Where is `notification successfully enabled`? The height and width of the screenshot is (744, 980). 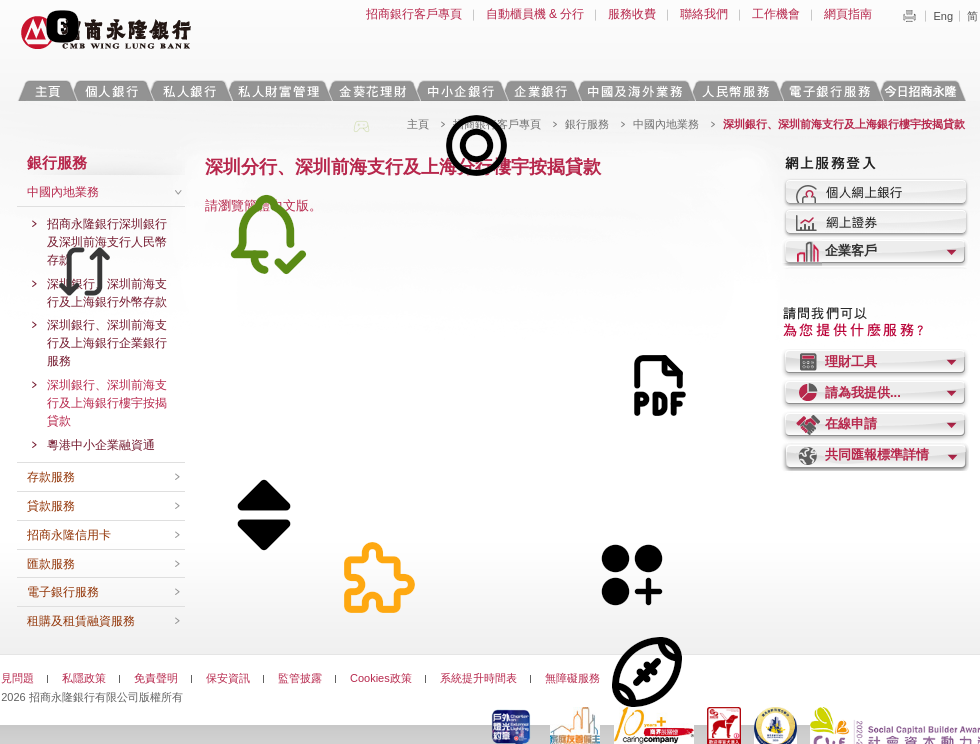
notification successfully enabled is located at coordinates (266, 234).